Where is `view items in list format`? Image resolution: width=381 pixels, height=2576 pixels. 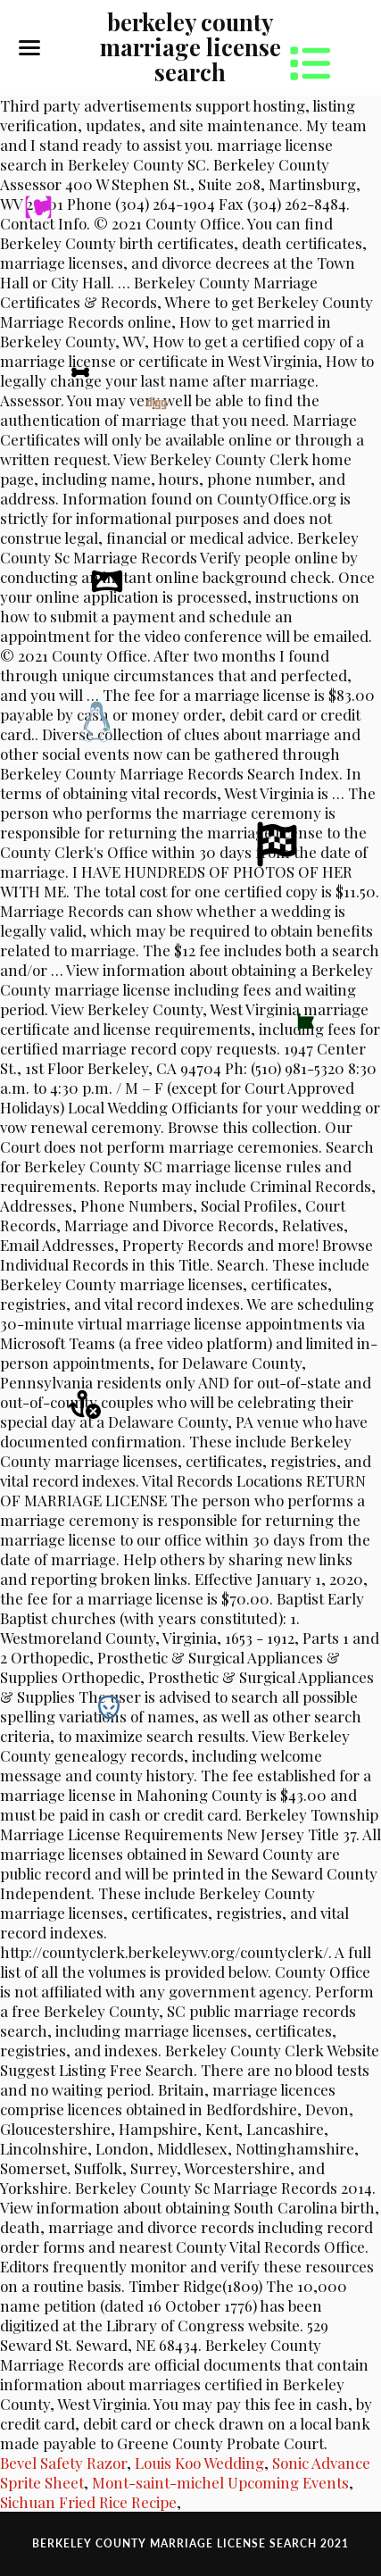
view items in list format is located at coordinates (310, 63).